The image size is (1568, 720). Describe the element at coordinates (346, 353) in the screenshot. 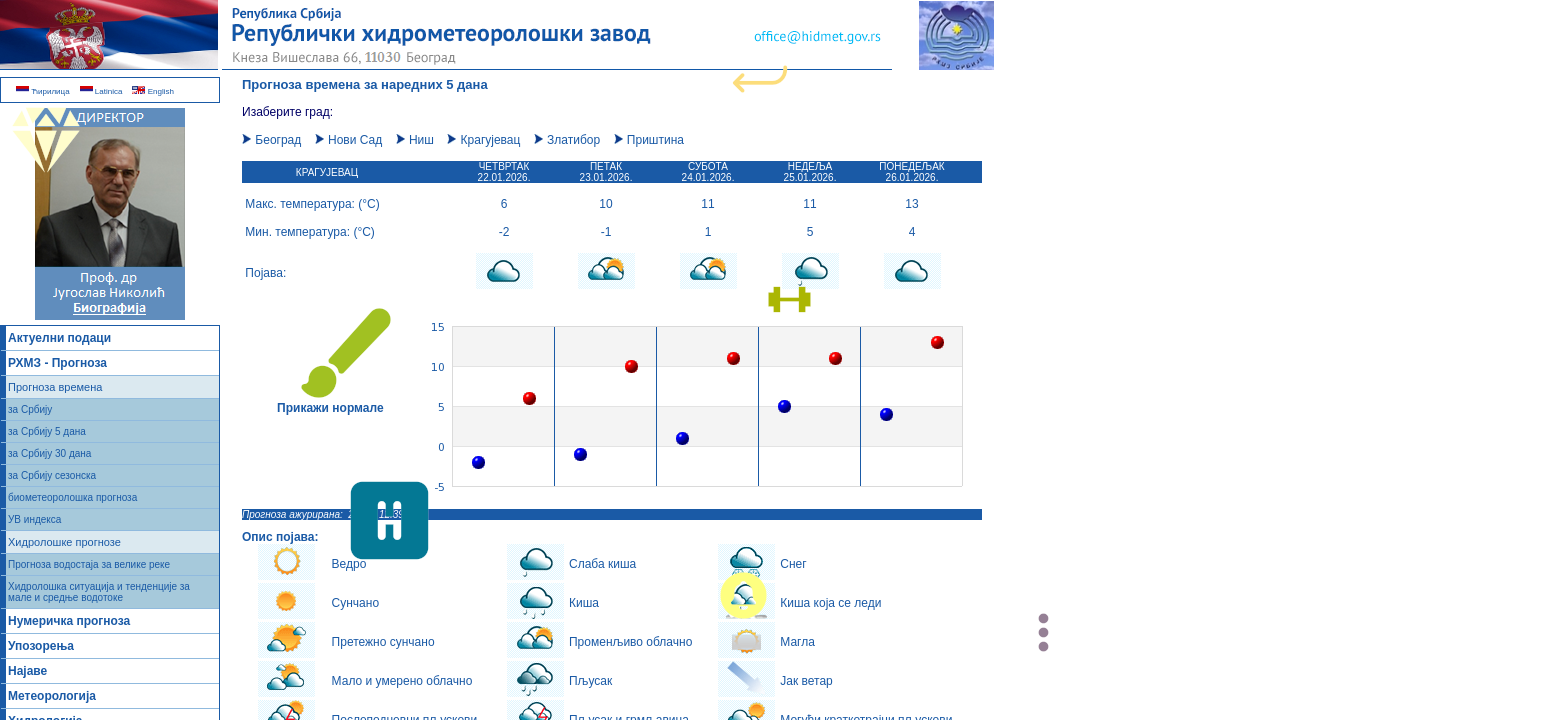

I see `access drawing or painting tools` at that location.